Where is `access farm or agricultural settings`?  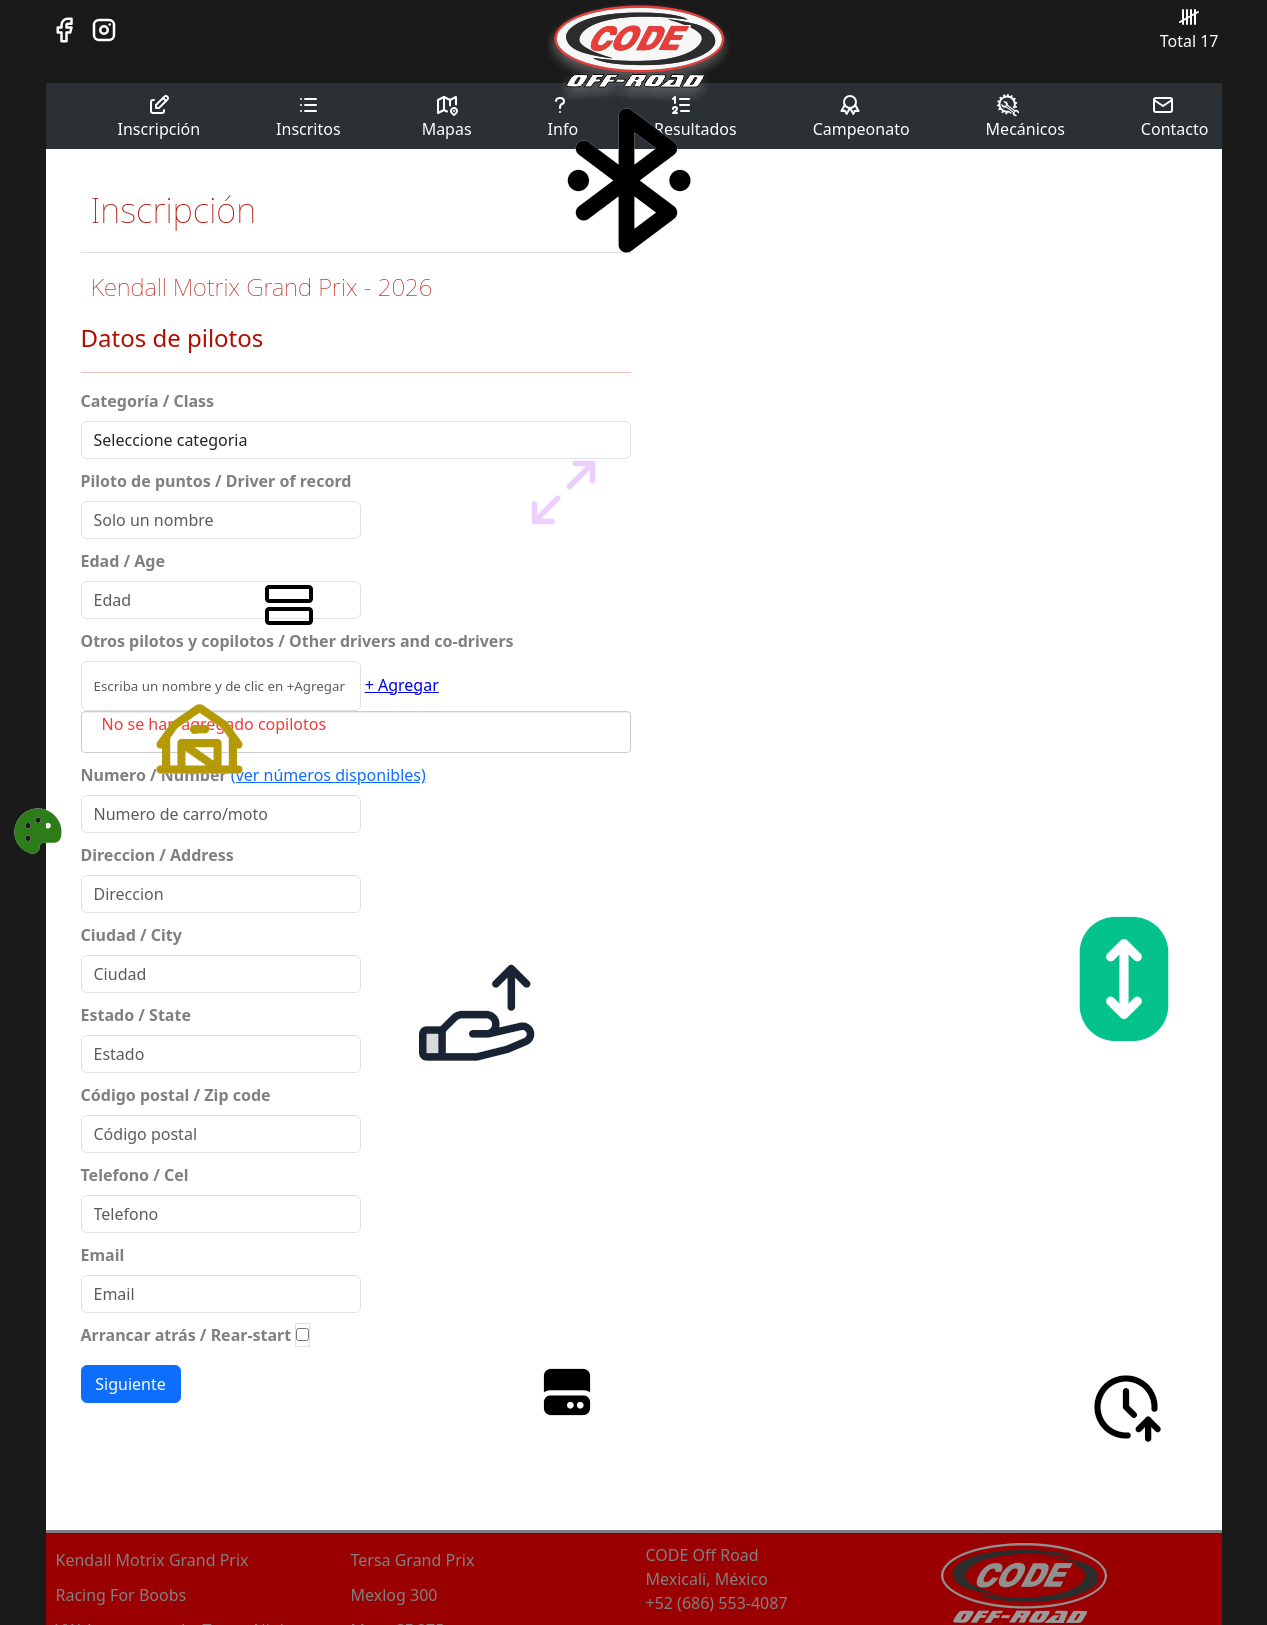 access farm or agricultural settings is located at coordinates (199, 744).